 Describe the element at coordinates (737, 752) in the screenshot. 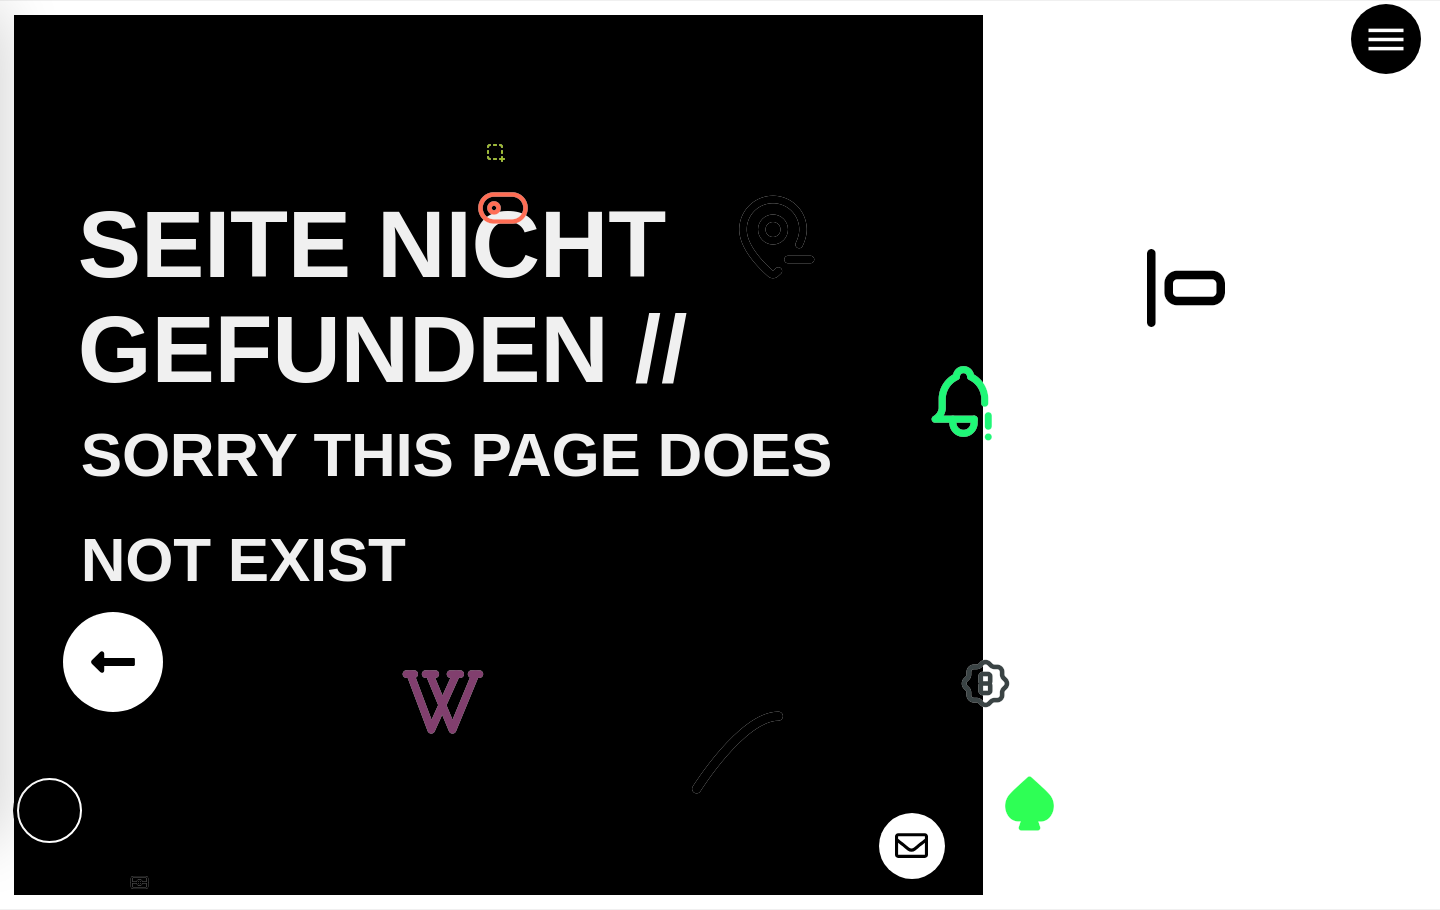

I see `apply ease-out animation timing` at that location.